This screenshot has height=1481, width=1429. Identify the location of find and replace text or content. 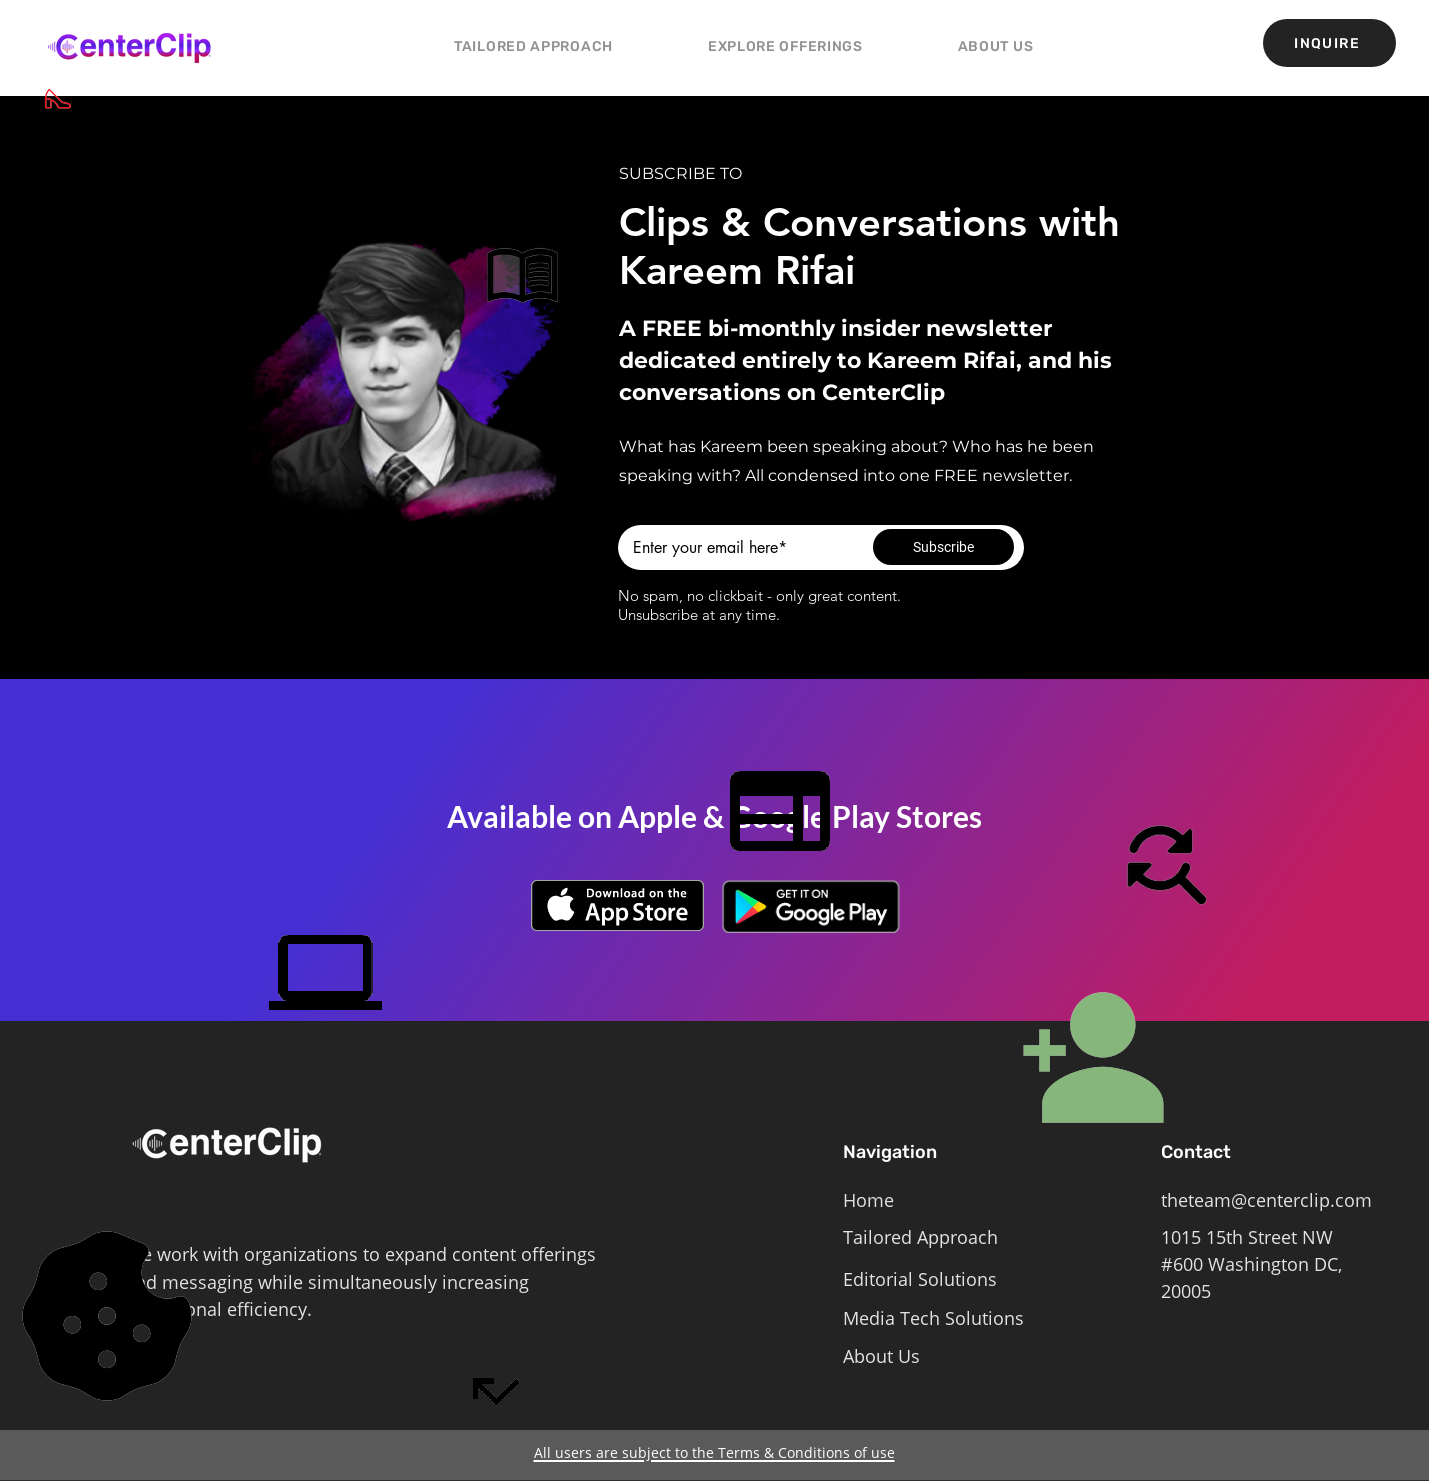
(1164, 862).